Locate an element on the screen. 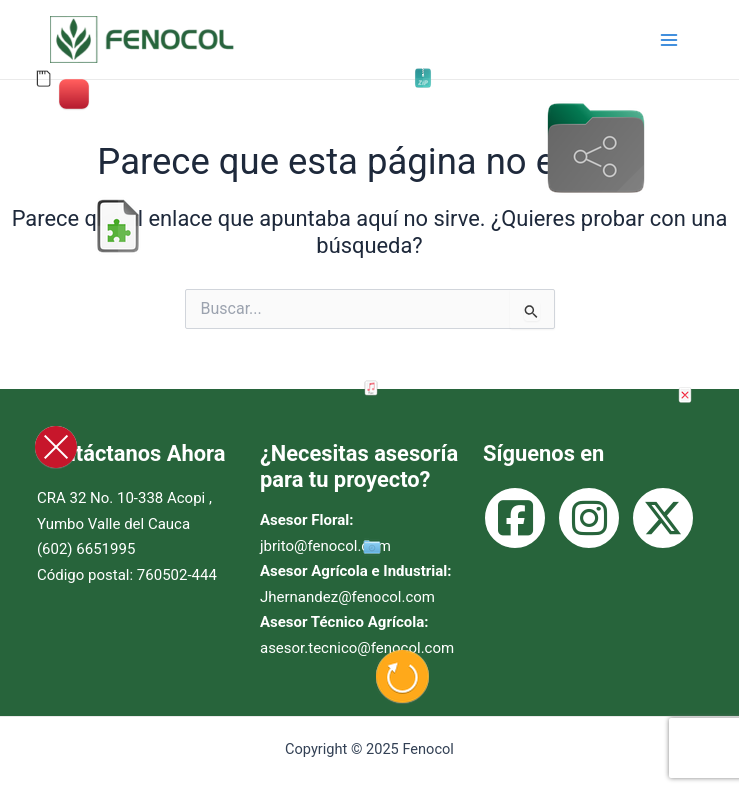 This screenshot has width=739, height=792. a broken or invalid symbolic link file is located at coordinates (685, 395).